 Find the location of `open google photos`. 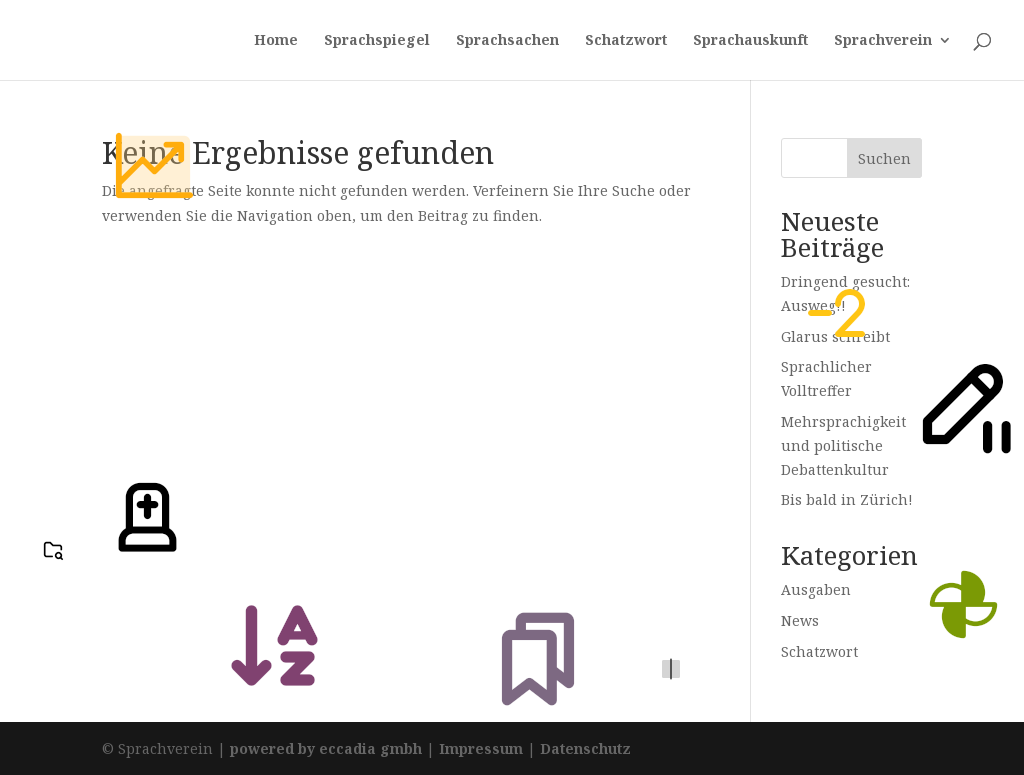

open google photos is located at coordinates (963, 604).